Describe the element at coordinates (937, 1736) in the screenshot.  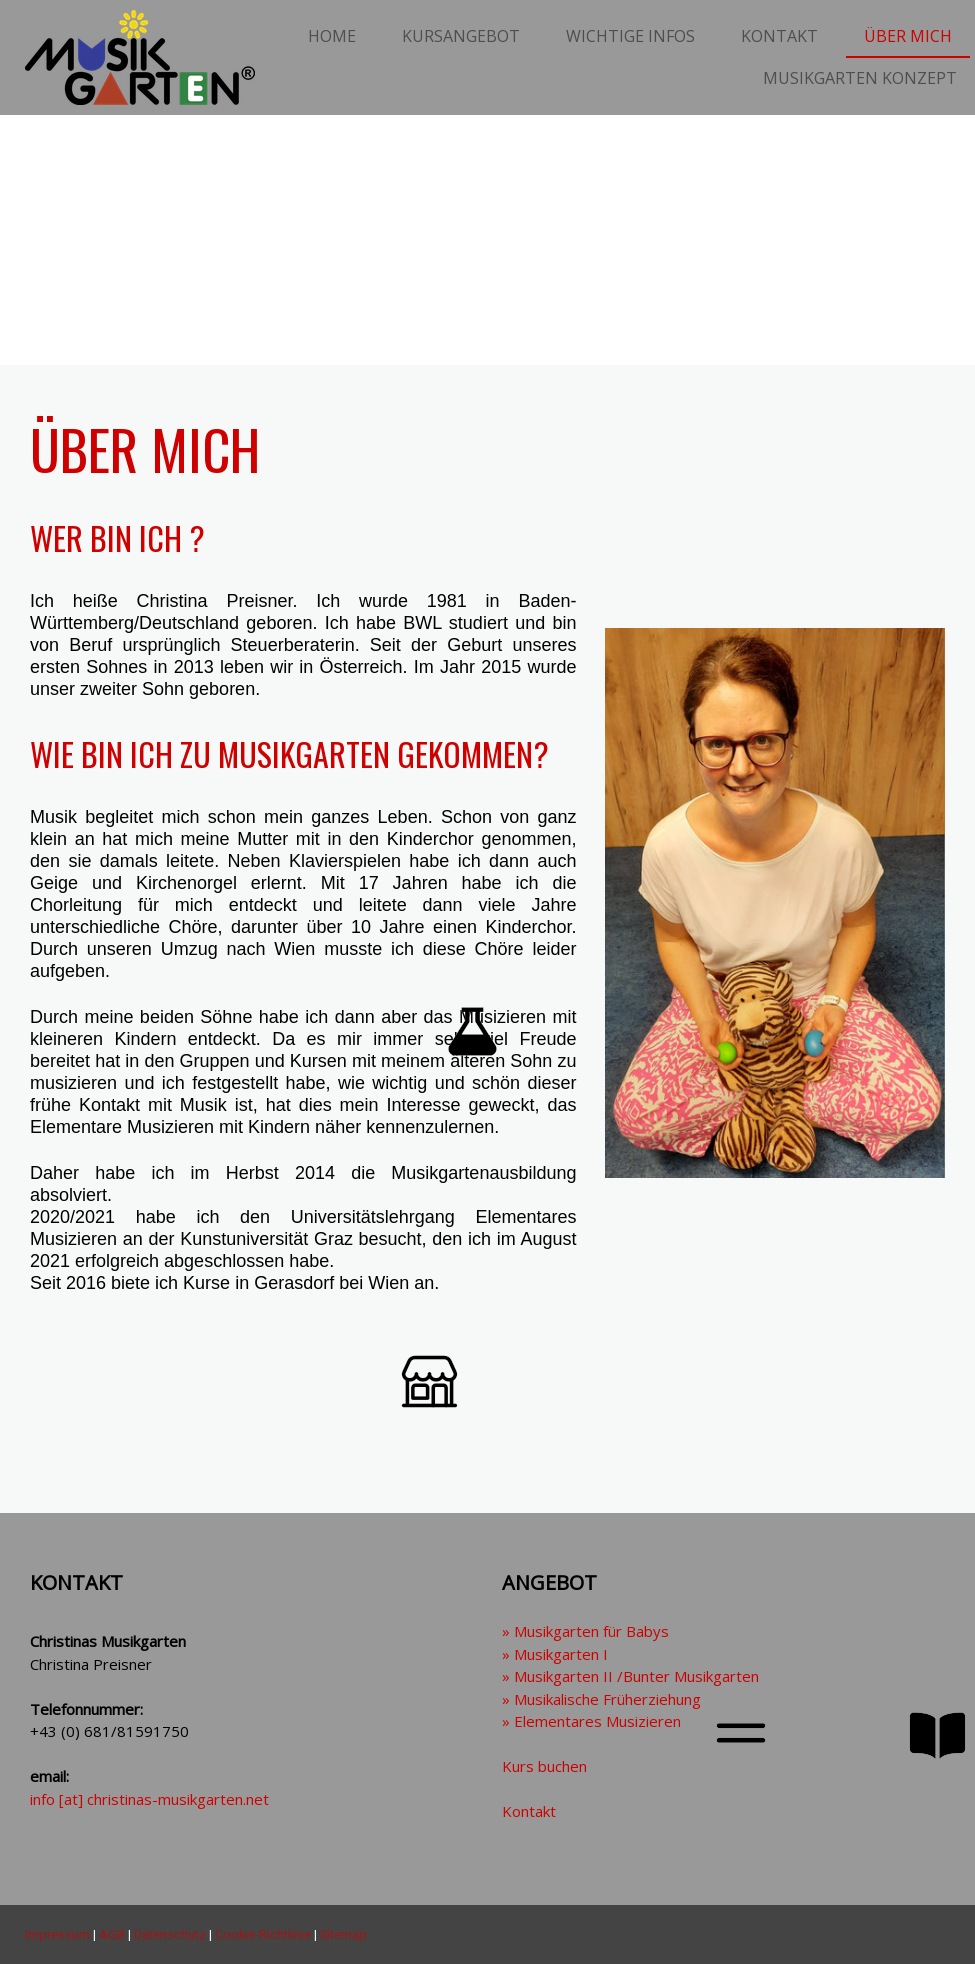
I see `open reading or library section` at that location.